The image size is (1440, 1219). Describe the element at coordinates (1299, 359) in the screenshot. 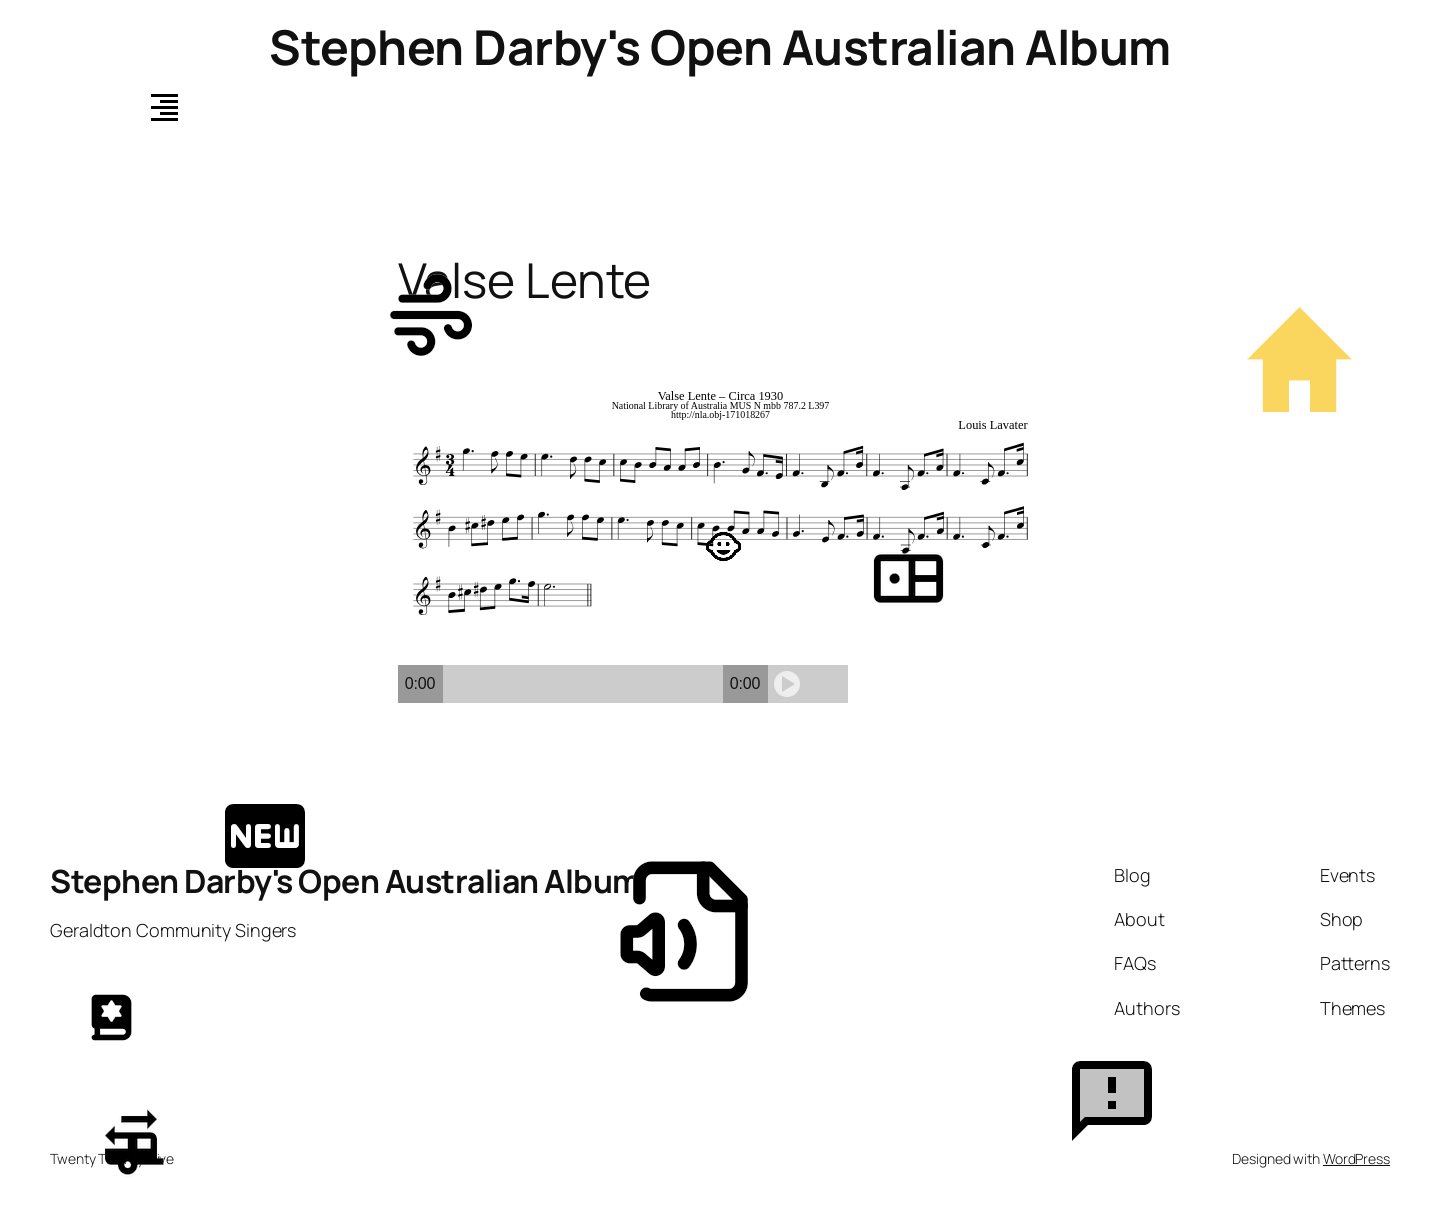

I see `navigate to the home screen` at that location.